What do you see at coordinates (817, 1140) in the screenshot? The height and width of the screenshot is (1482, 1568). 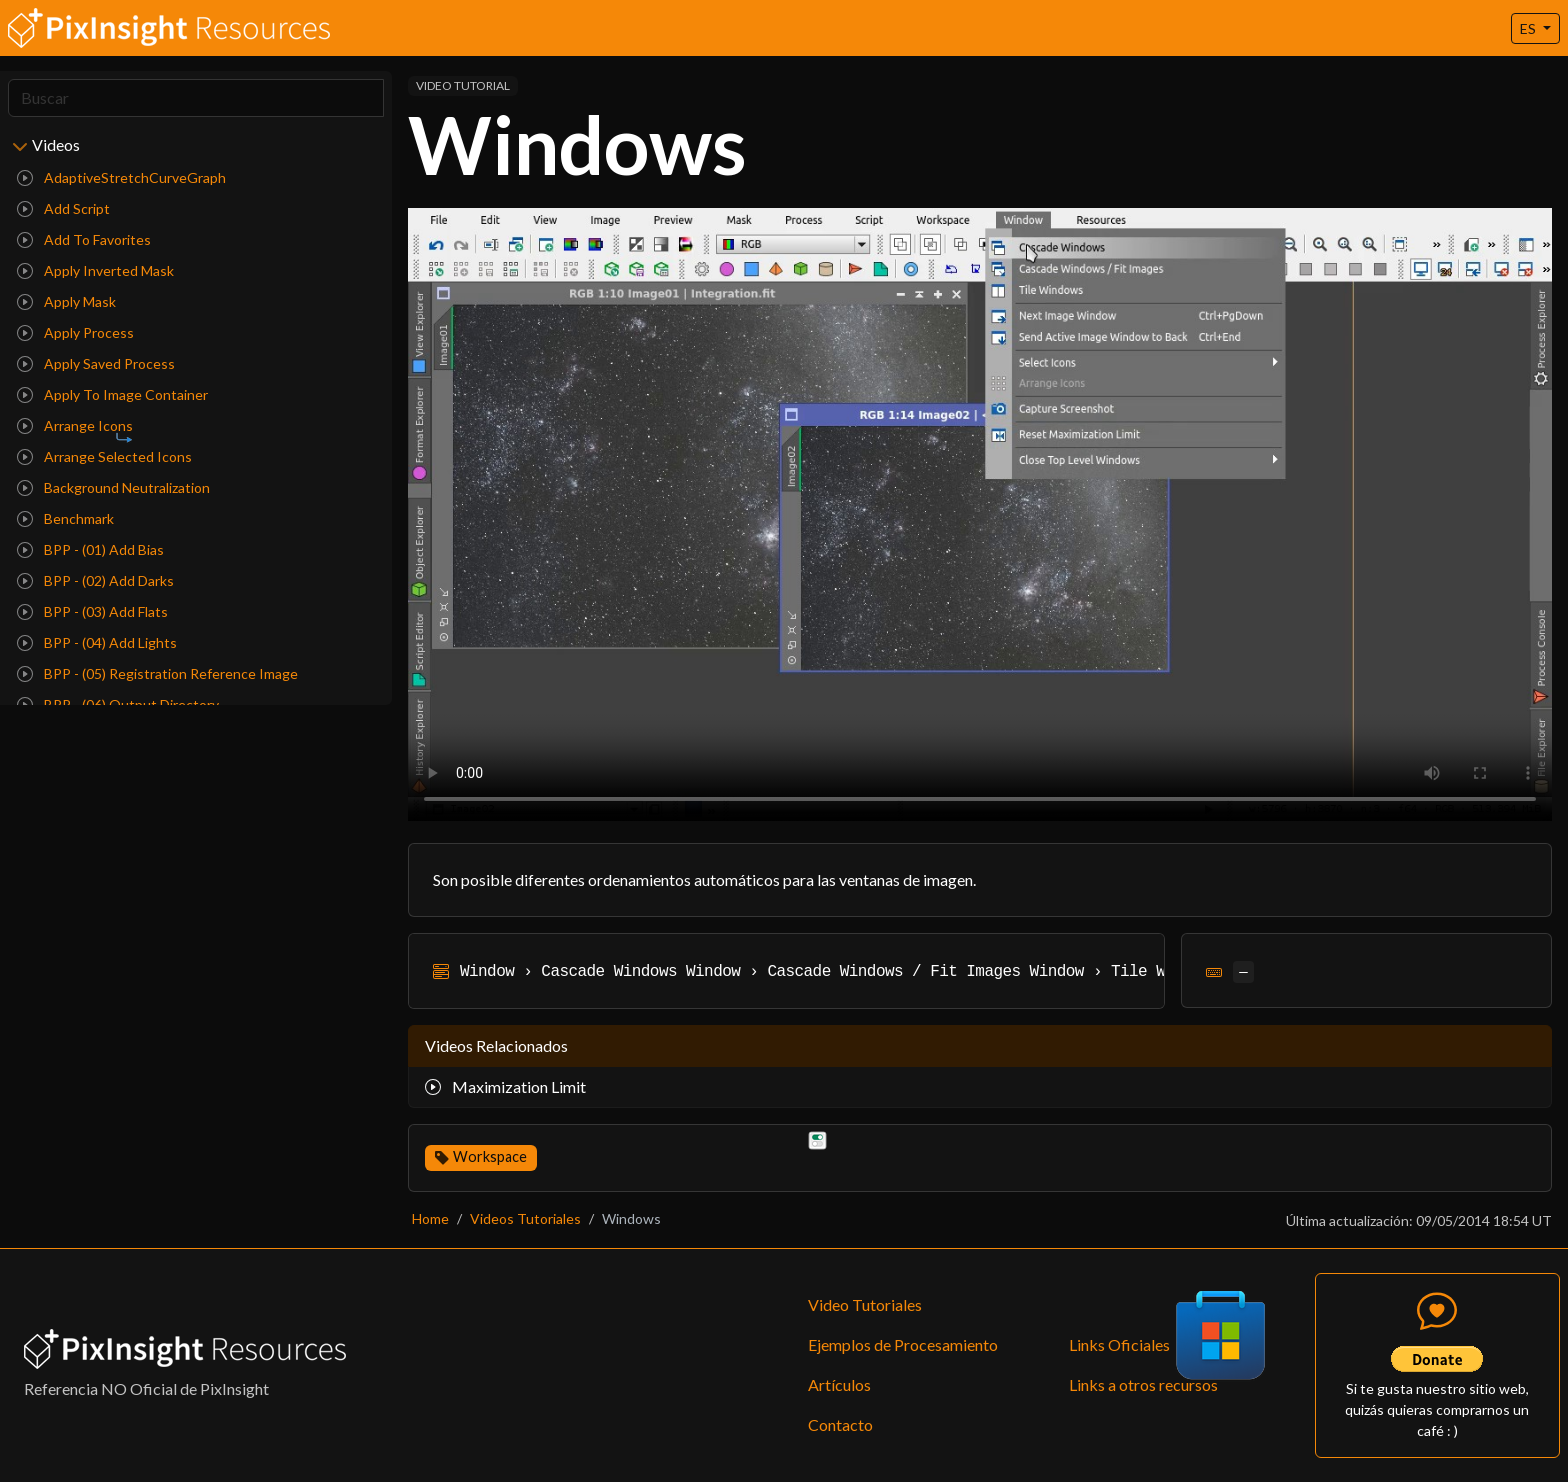 I see `open gnome tweaks to customize desktop settings` at bounding box center [817, 1140].